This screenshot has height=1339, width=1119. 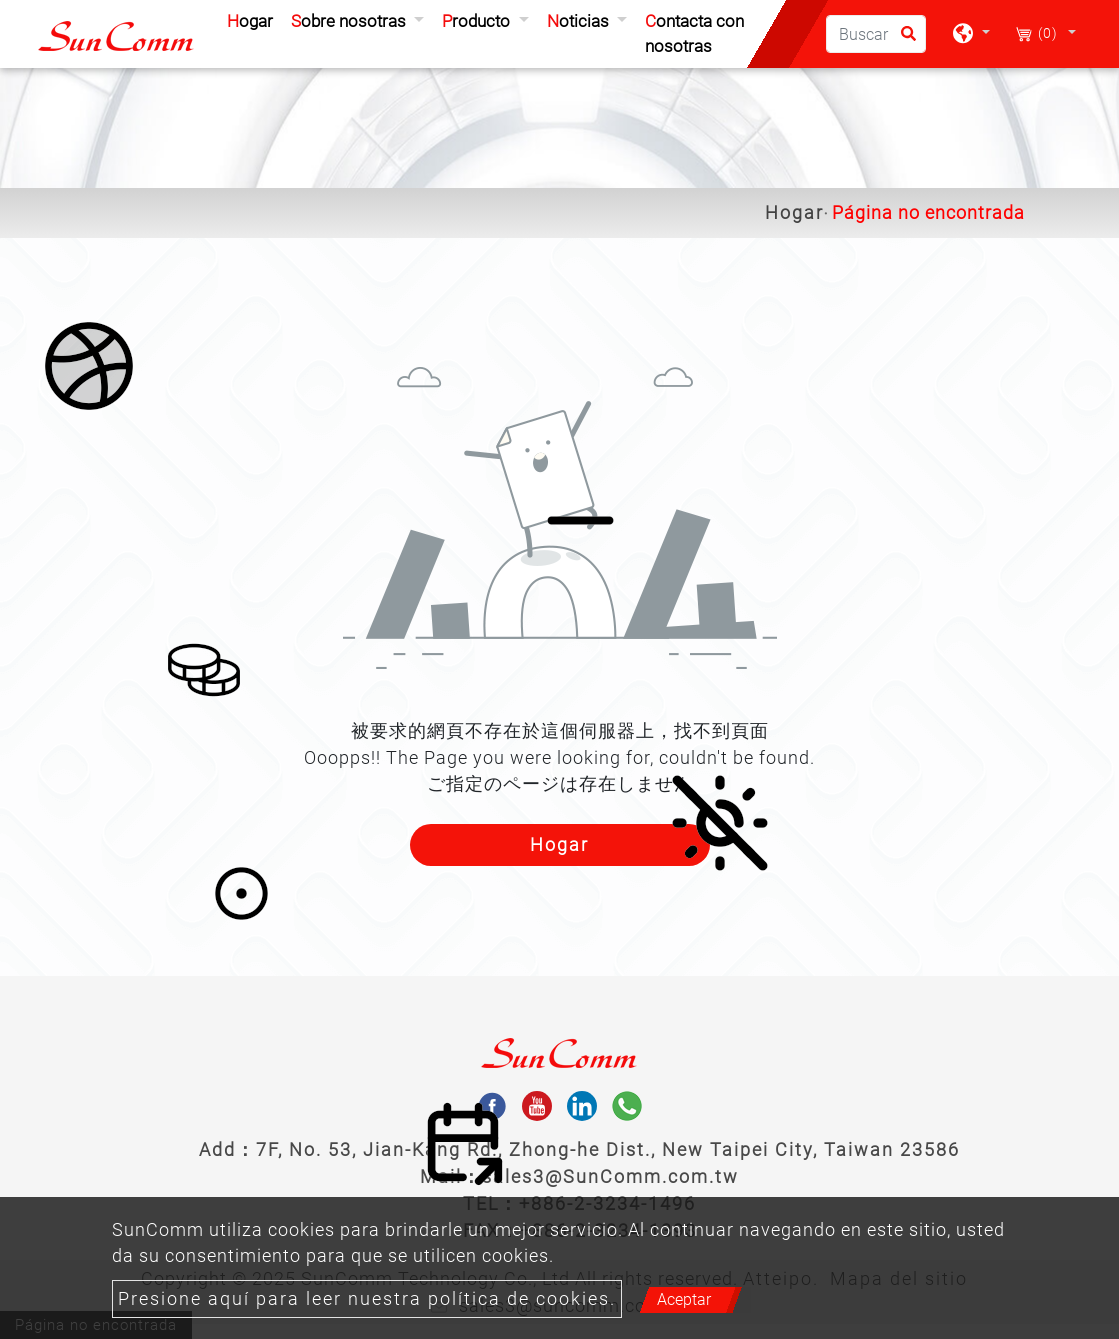 I want to click on disable light mode or brightness, so click(x=720, y=823).